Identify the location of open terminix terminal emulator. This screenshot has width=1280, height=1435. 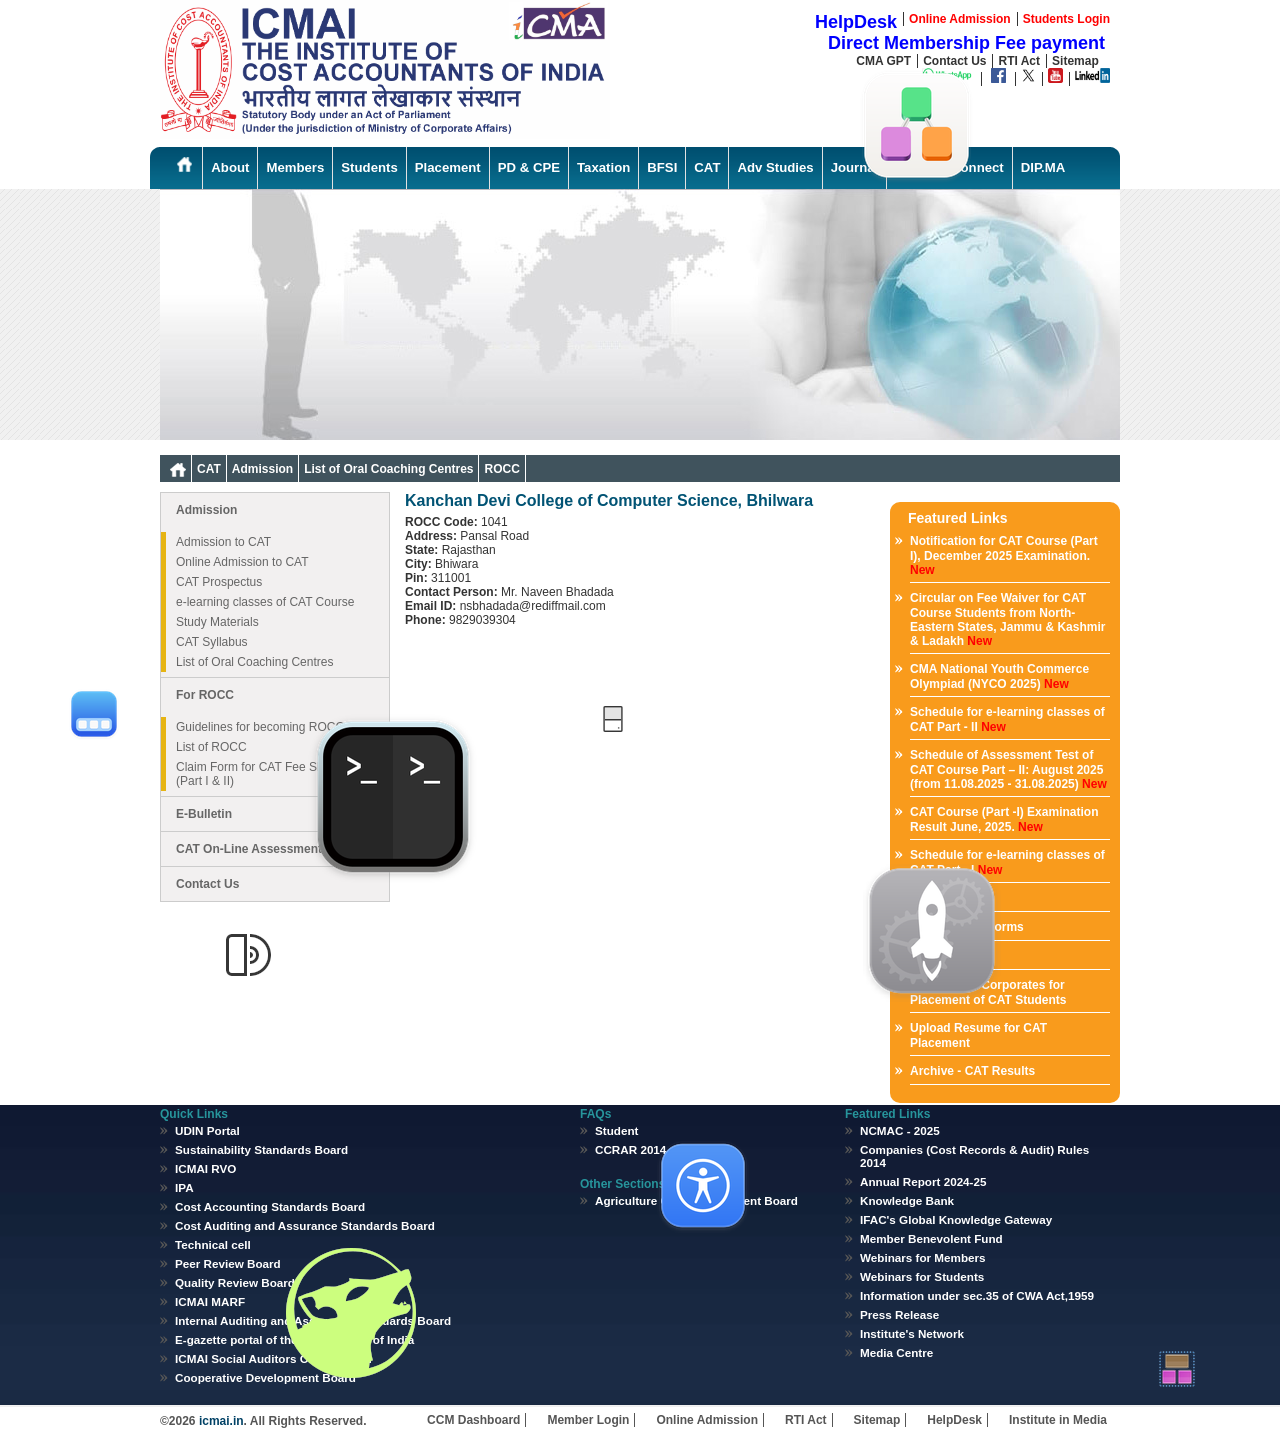
(393, 797).